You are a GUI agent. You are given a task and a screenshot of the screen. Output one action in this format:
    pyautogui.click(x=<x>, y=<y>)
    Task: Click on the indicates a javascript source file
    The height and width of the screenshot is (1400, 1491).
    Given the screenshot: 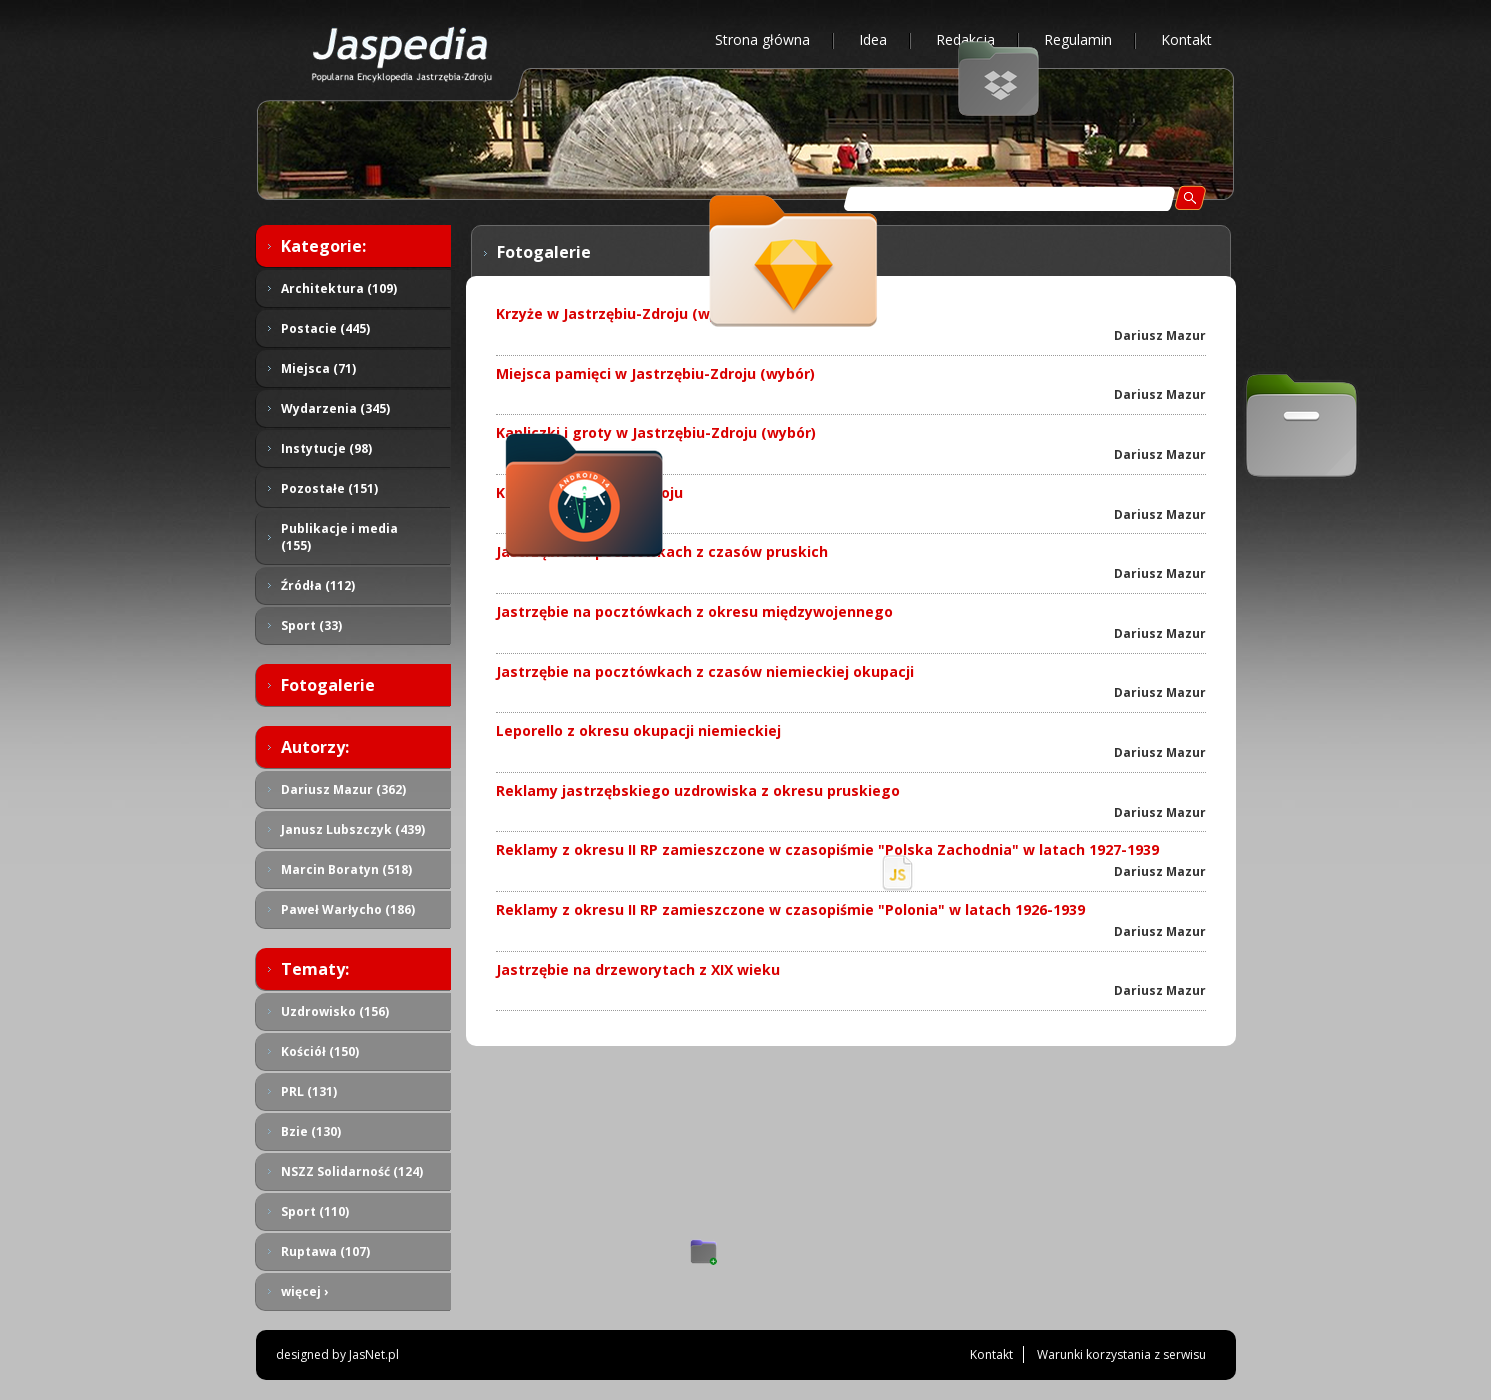 What is the action you would take?
    pyautogui.click(x=897, y=872)
    